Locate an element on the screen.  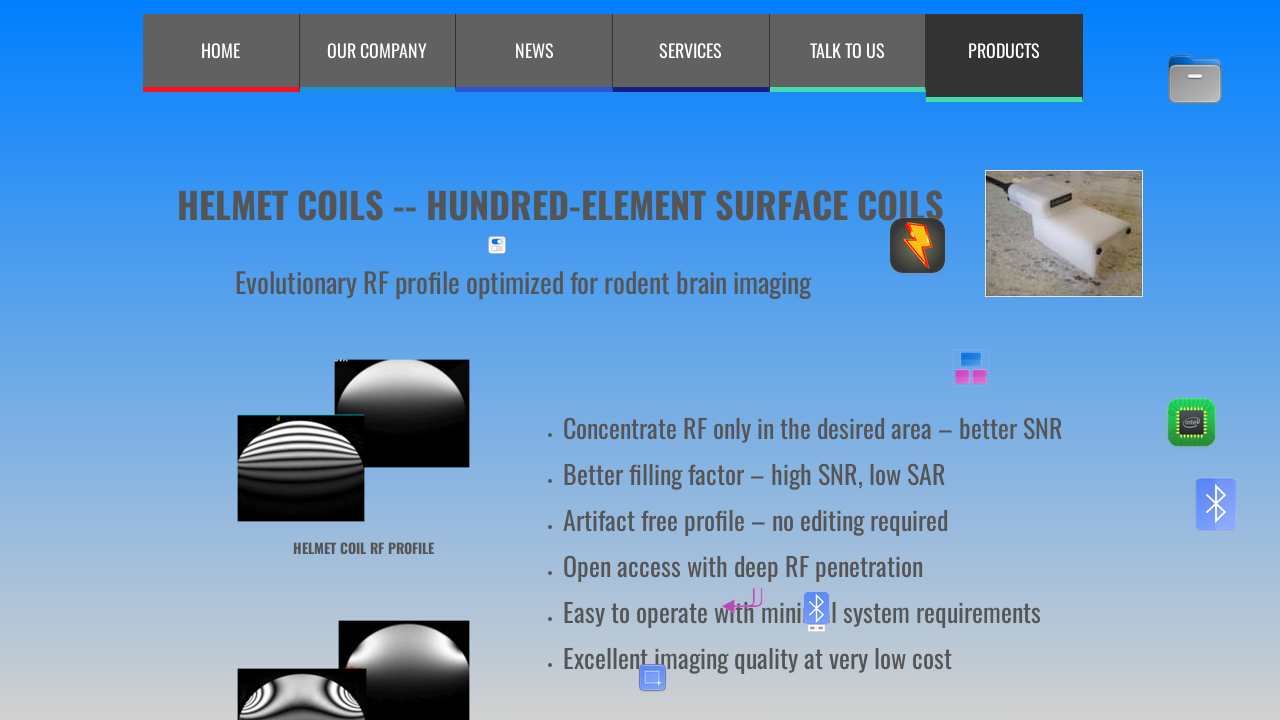
select all items in the current view is located at coordinates (971, 368).